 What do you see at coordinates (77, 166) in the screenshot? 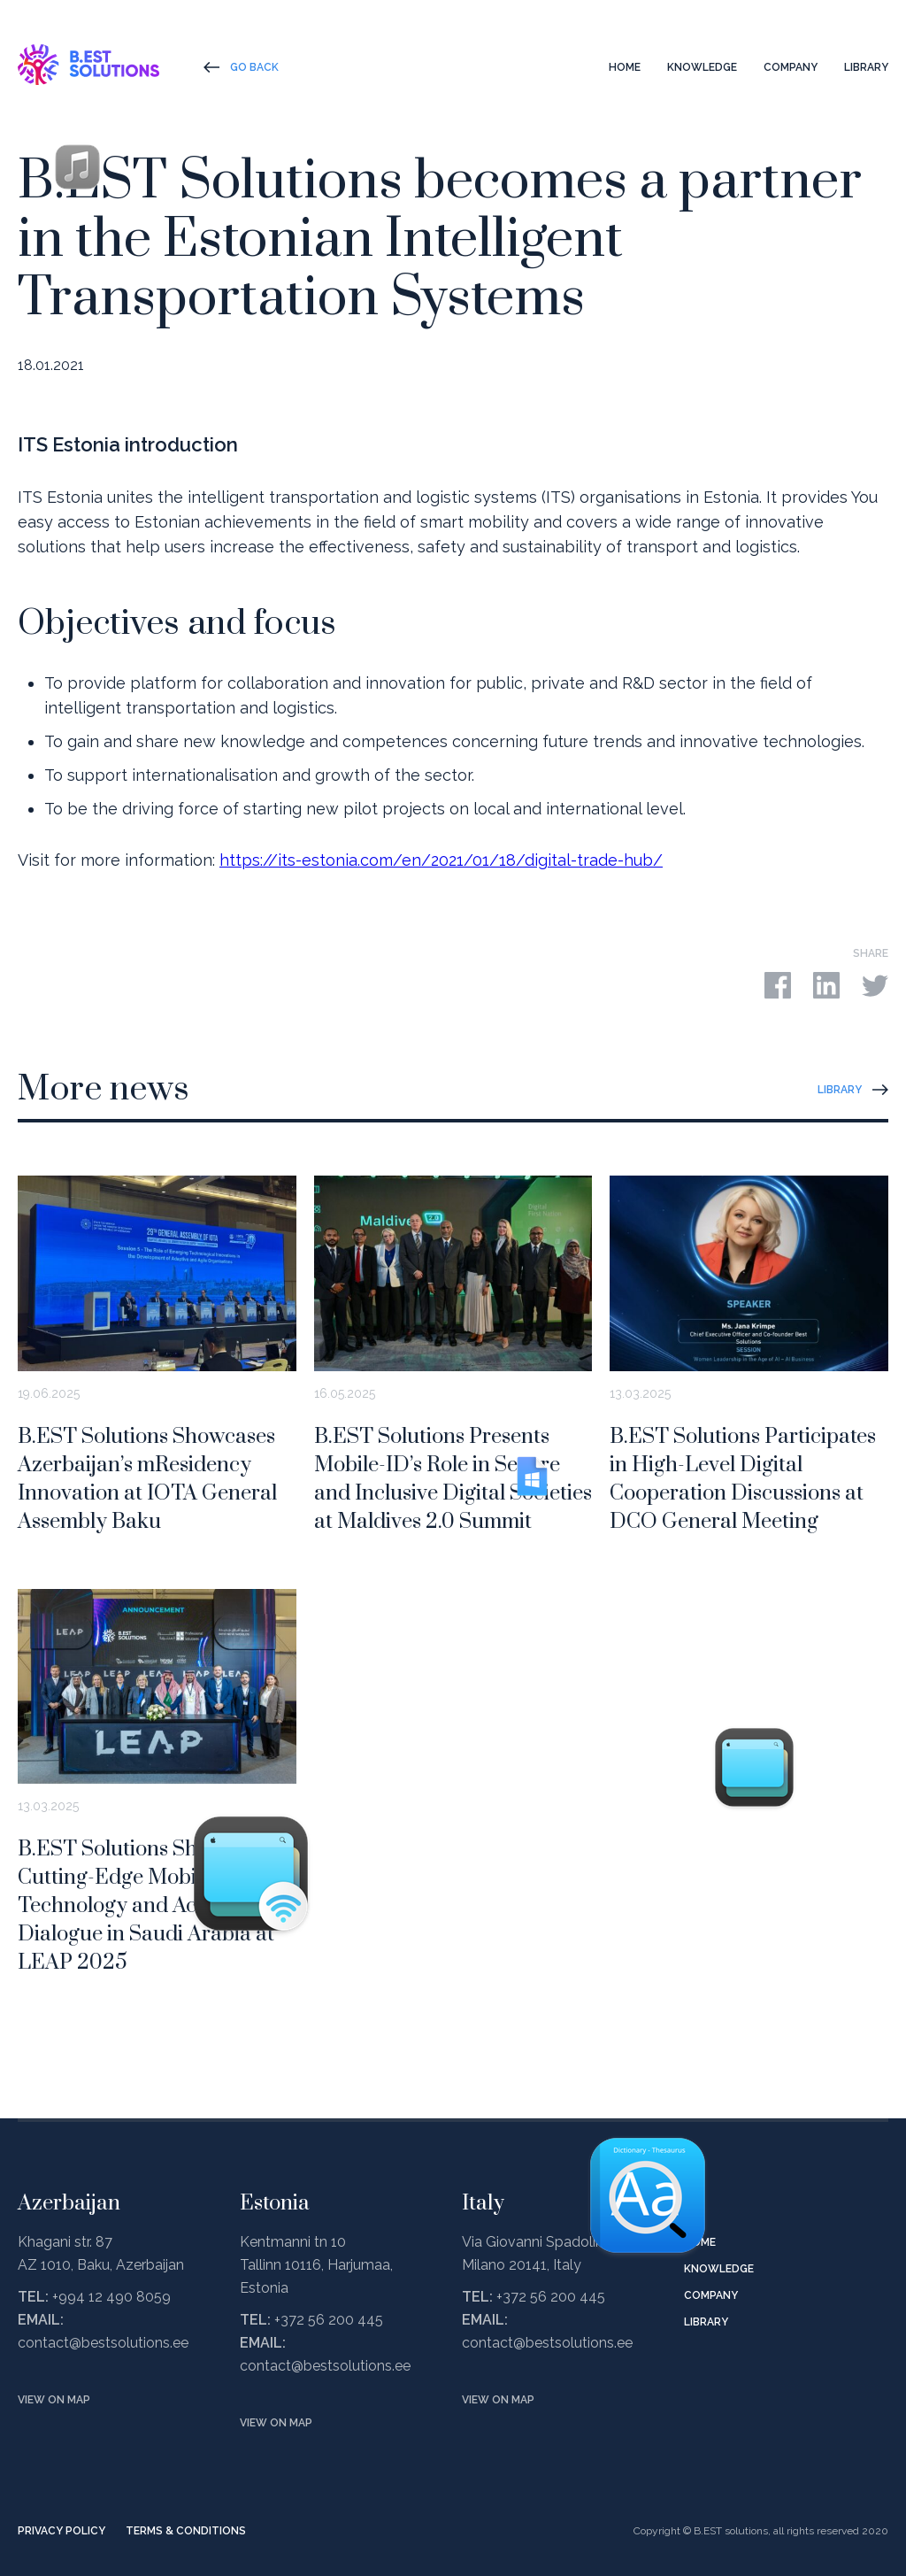
I see `open the Music app` at bounding box center [77, 166].